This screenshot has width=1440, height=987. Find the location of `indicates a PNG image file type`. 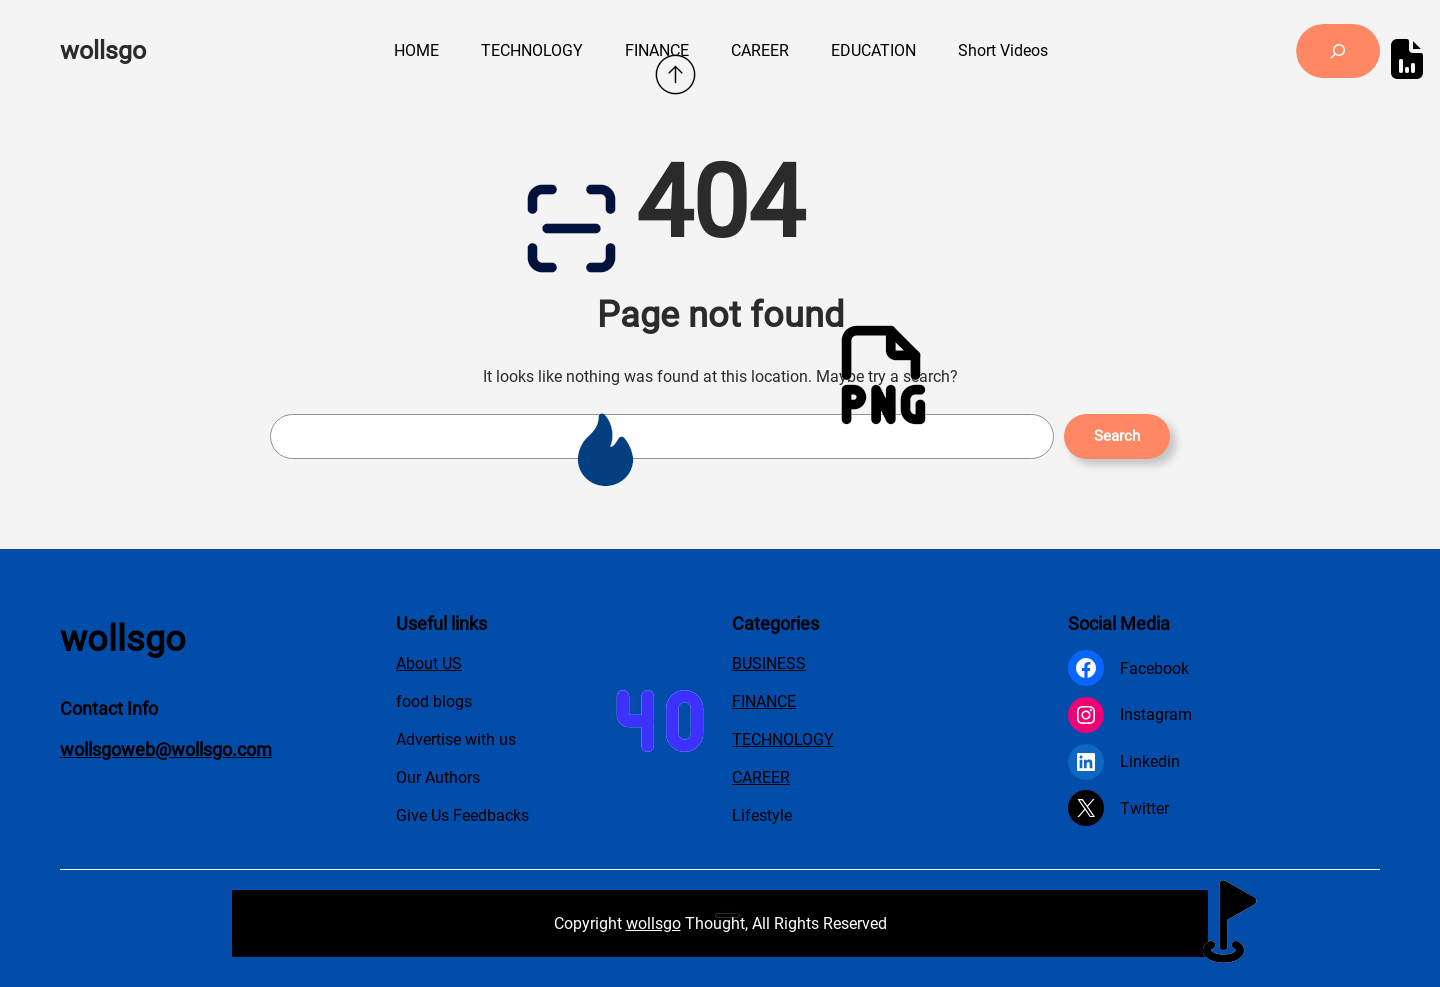

indicates a PNG image file type is located at coordinates (881, 375).